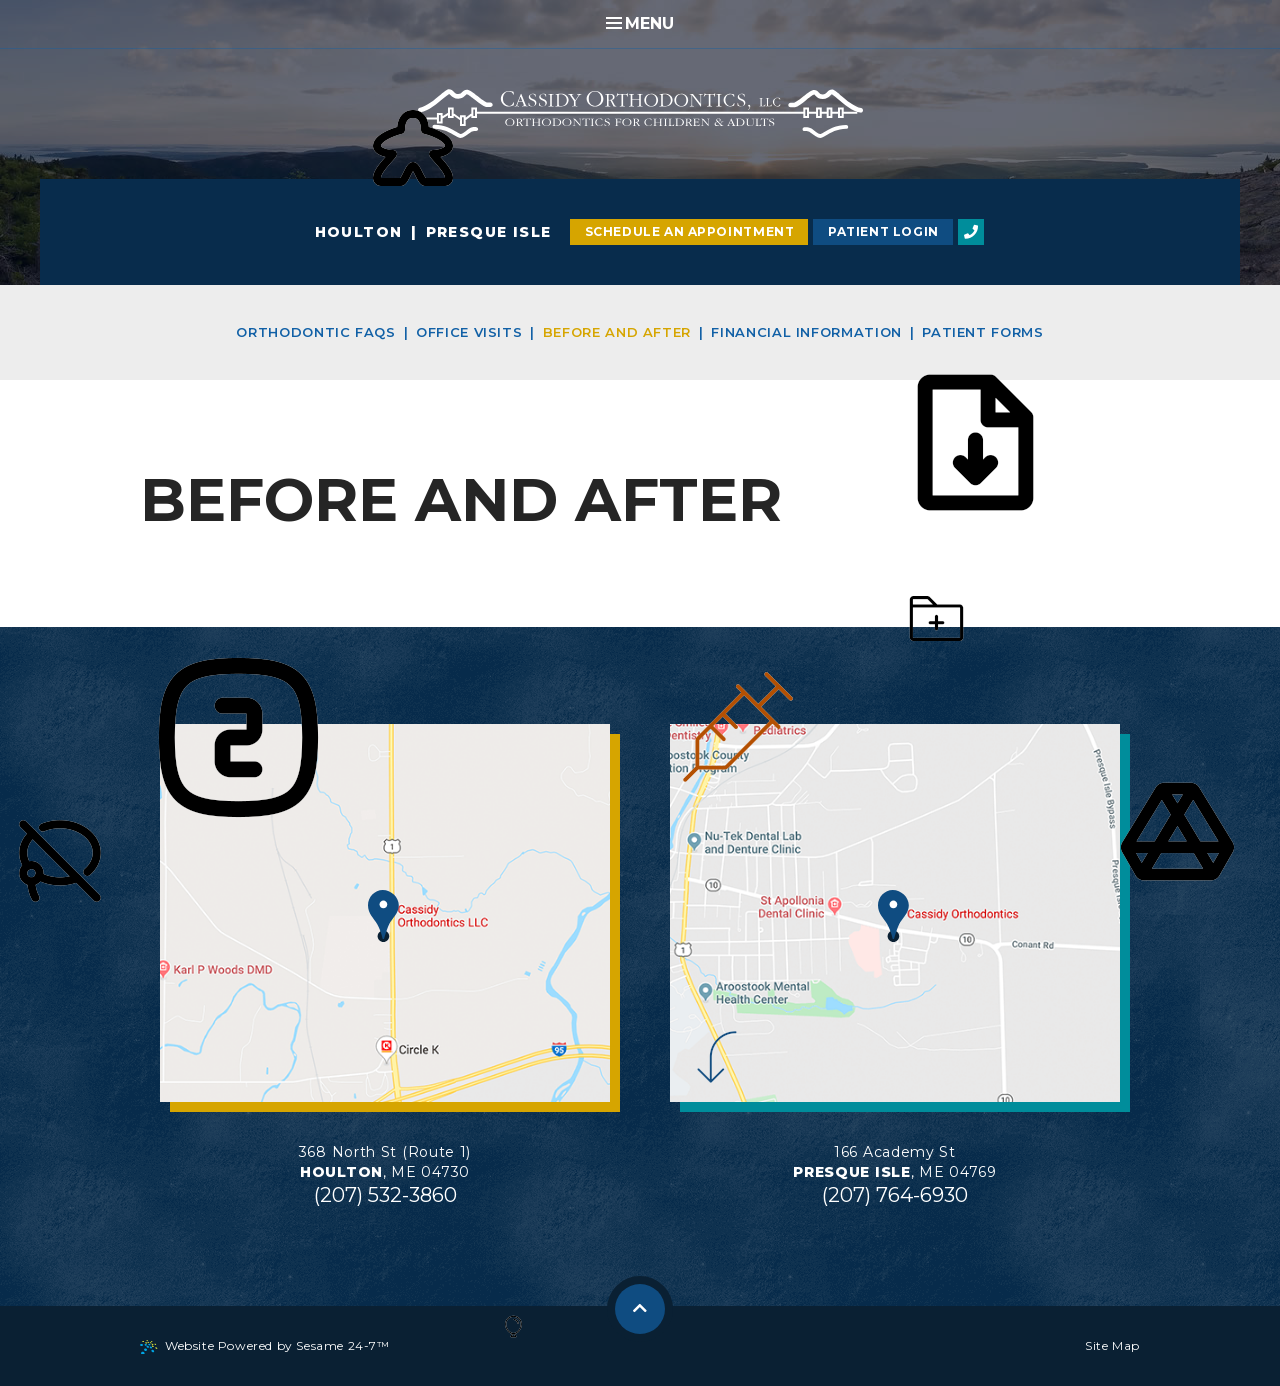 This screenshot has height=1386, width=1280. What do you see at coordinates (238, 737) in the screenshot?
I see `indicates step 2 in a multi-step process` at bounding box center [238, 737].